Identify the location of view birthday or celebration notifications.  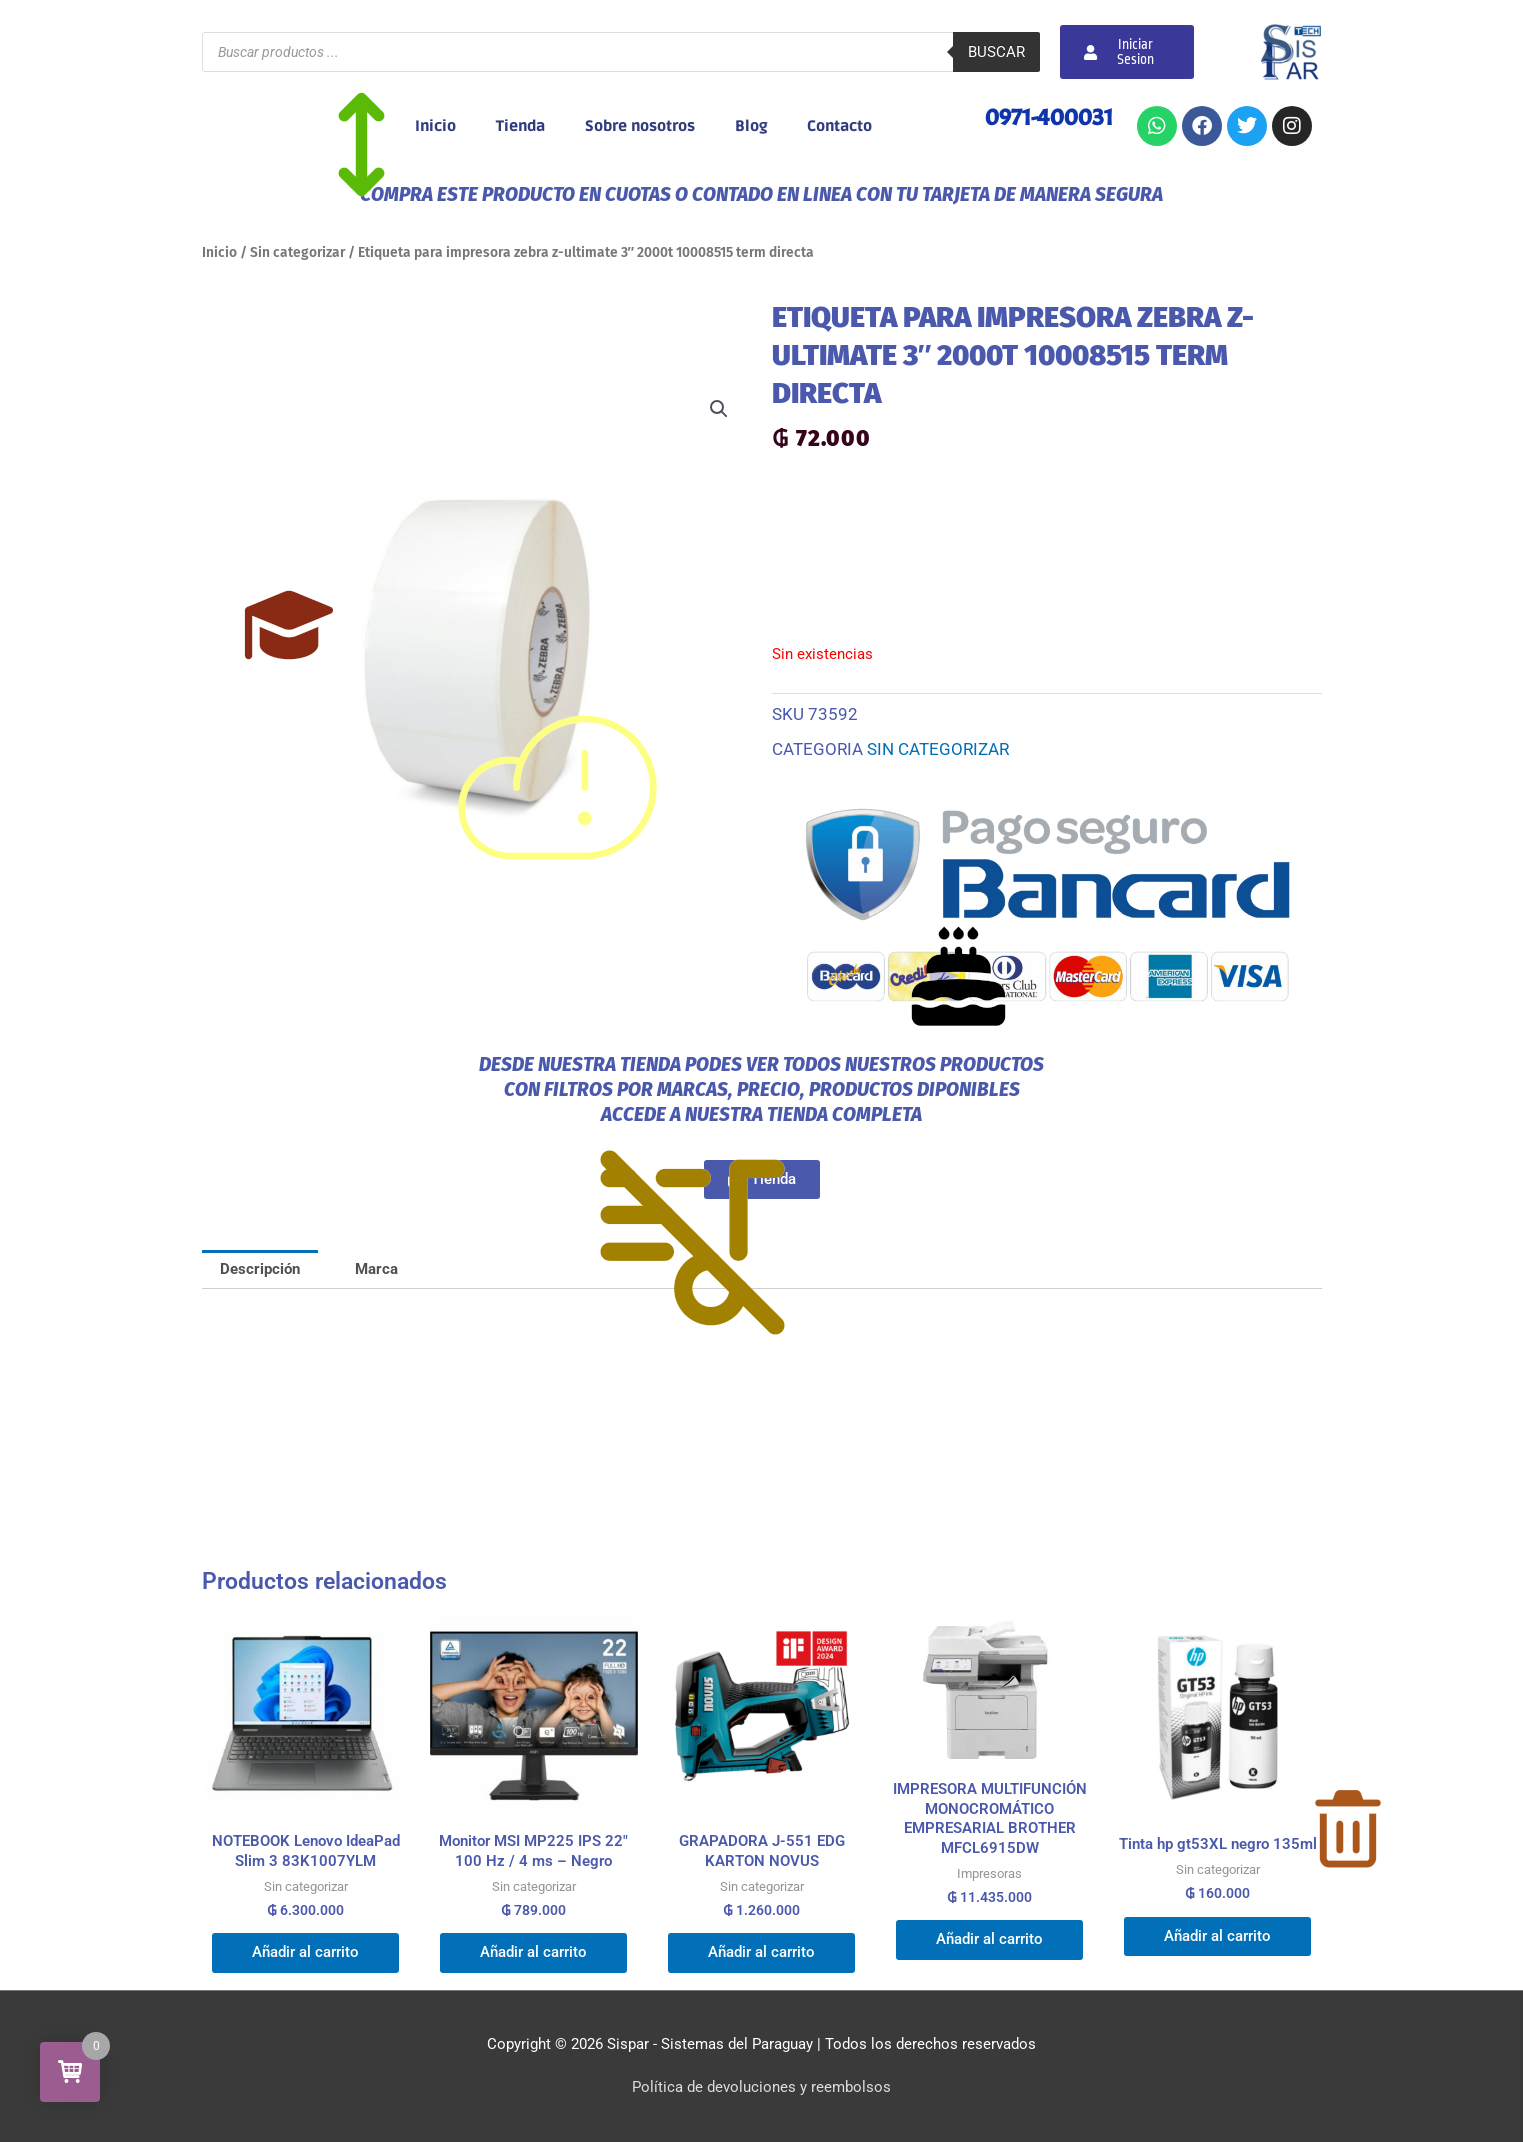
(958, 975).